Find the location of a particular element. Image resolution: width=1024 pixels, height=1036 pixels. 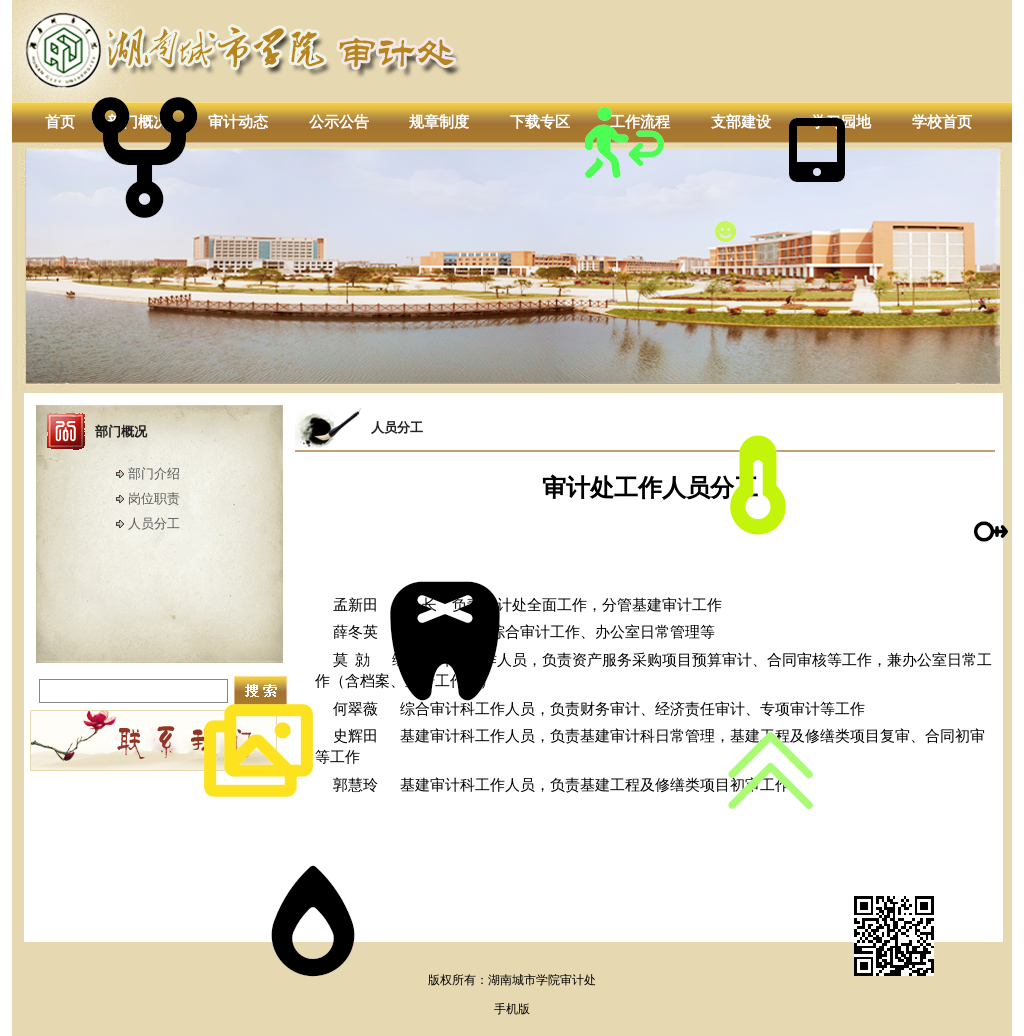

view photo gallery is located at coordinates (258, 750).